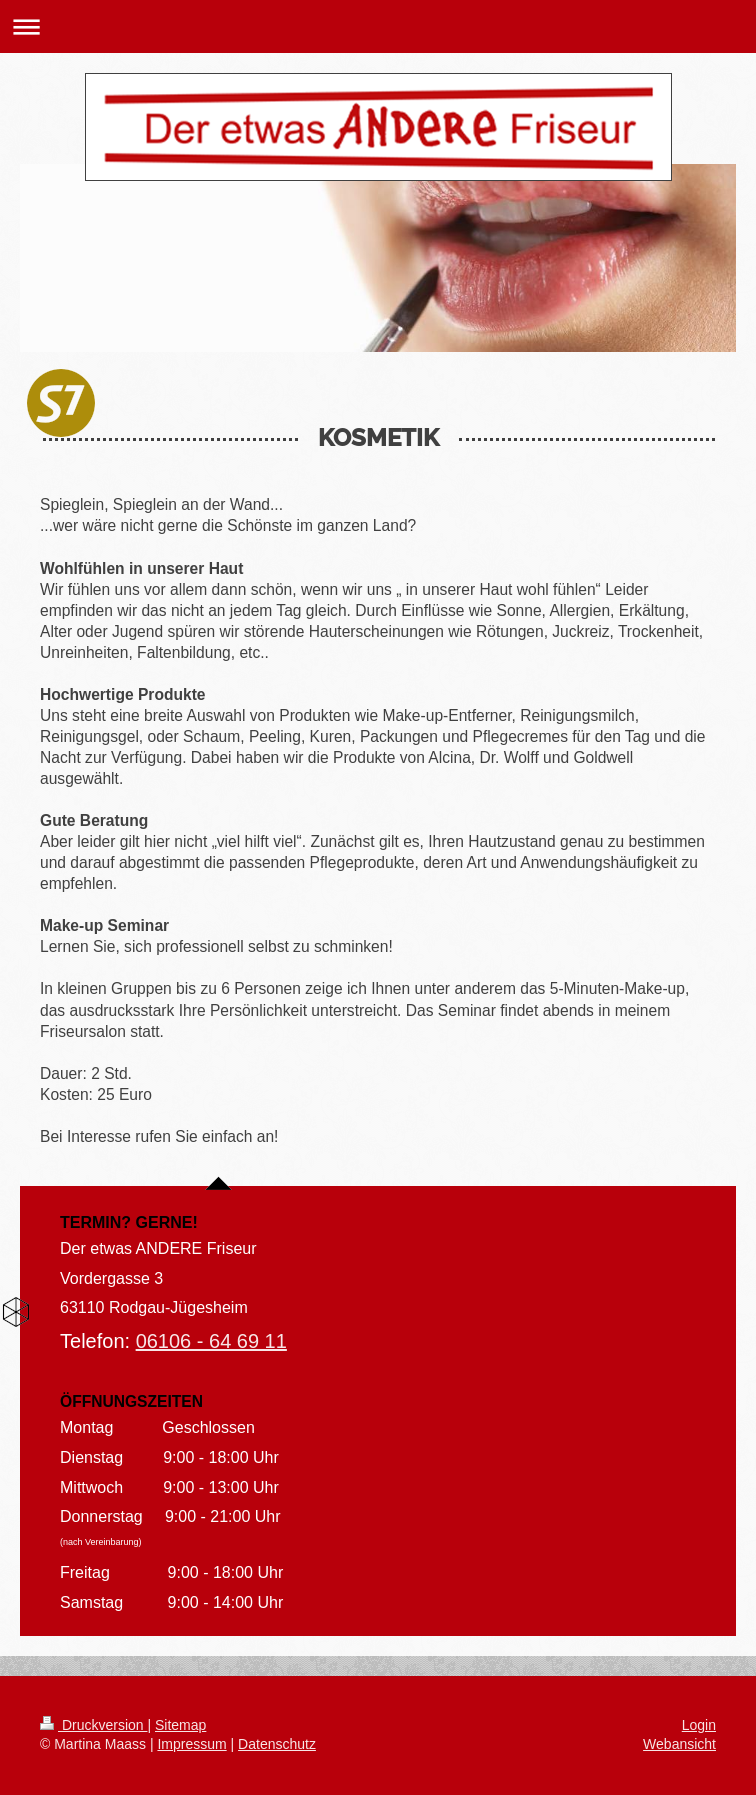 The image size is (756, 1795). What do you see at coordinates (61, 403) in the screenshot?
I see `s7 airlines logo` at bounding box center [61, 403].